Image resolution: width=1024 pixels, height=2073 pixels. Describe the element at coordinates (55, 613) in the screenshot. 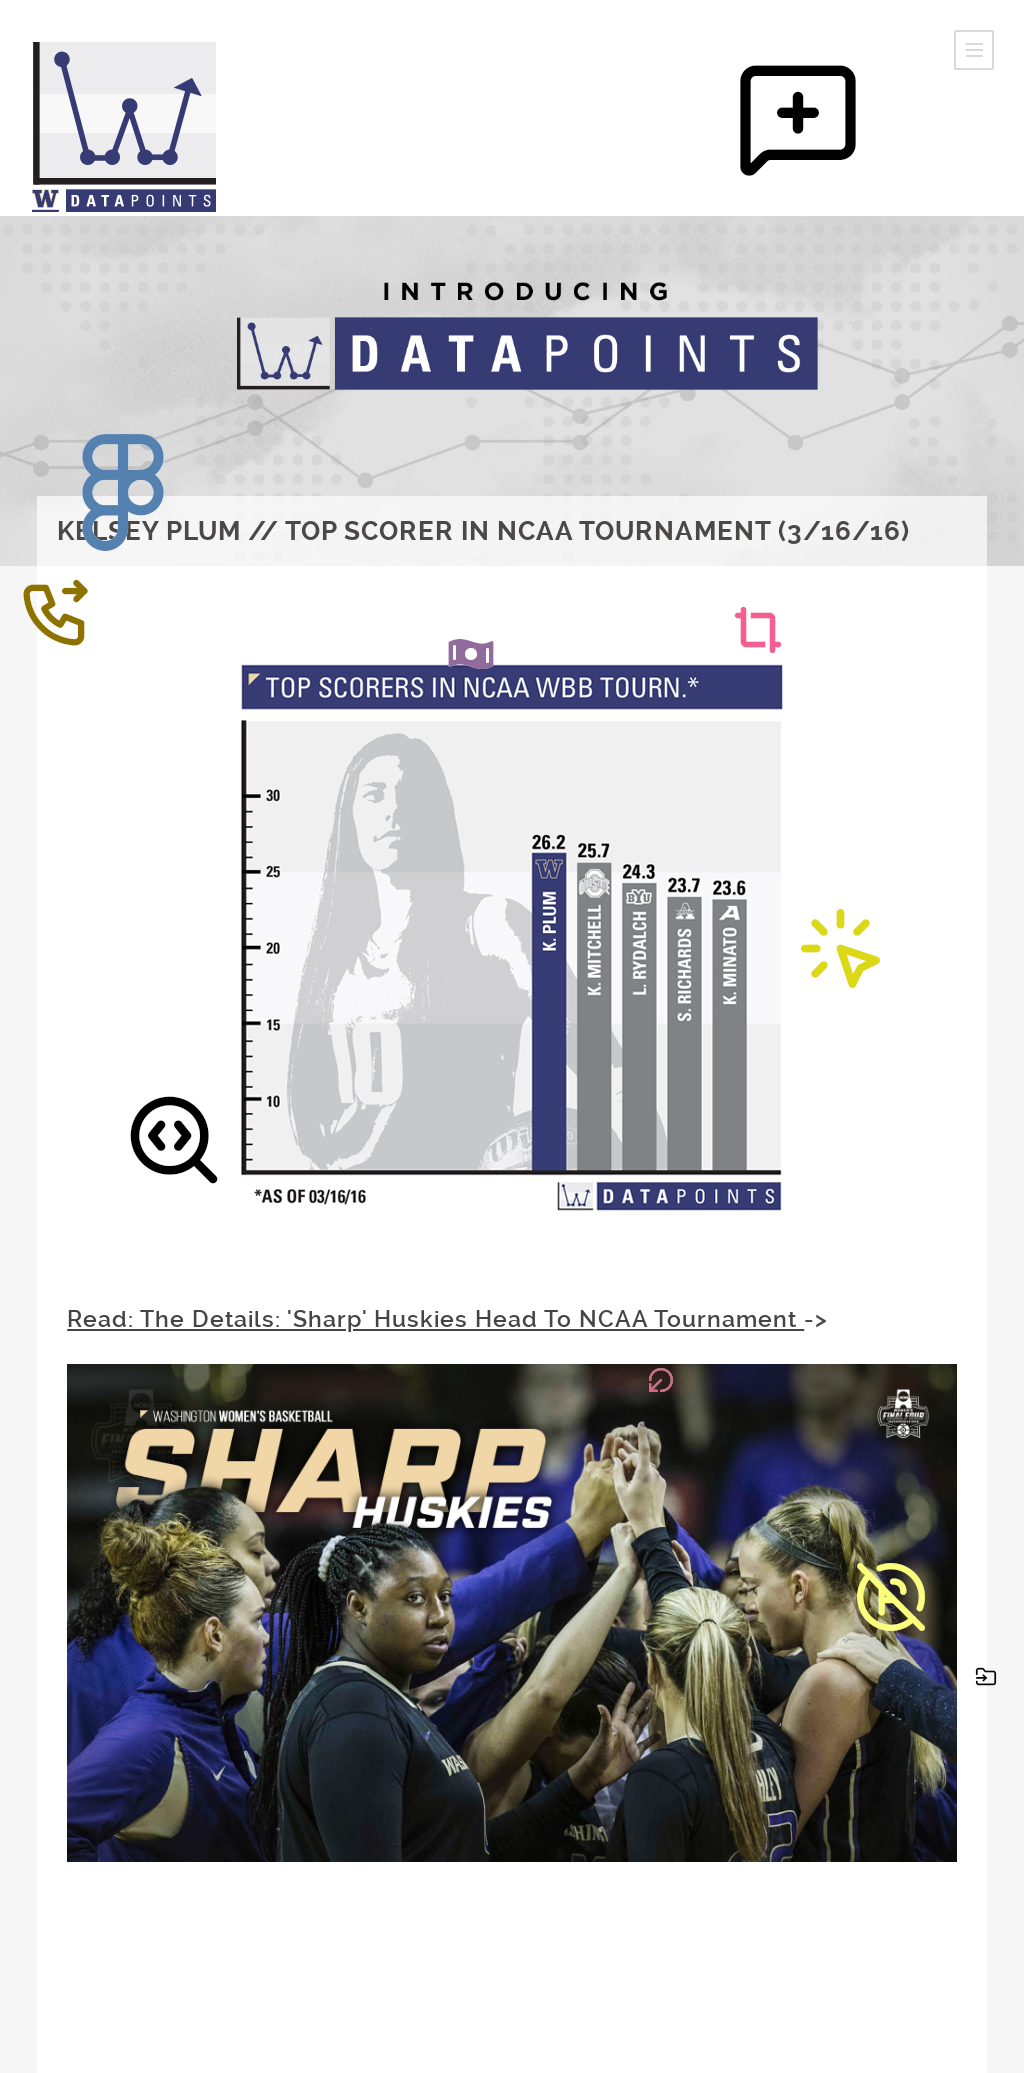

I see `make an outgoing call` at that location.